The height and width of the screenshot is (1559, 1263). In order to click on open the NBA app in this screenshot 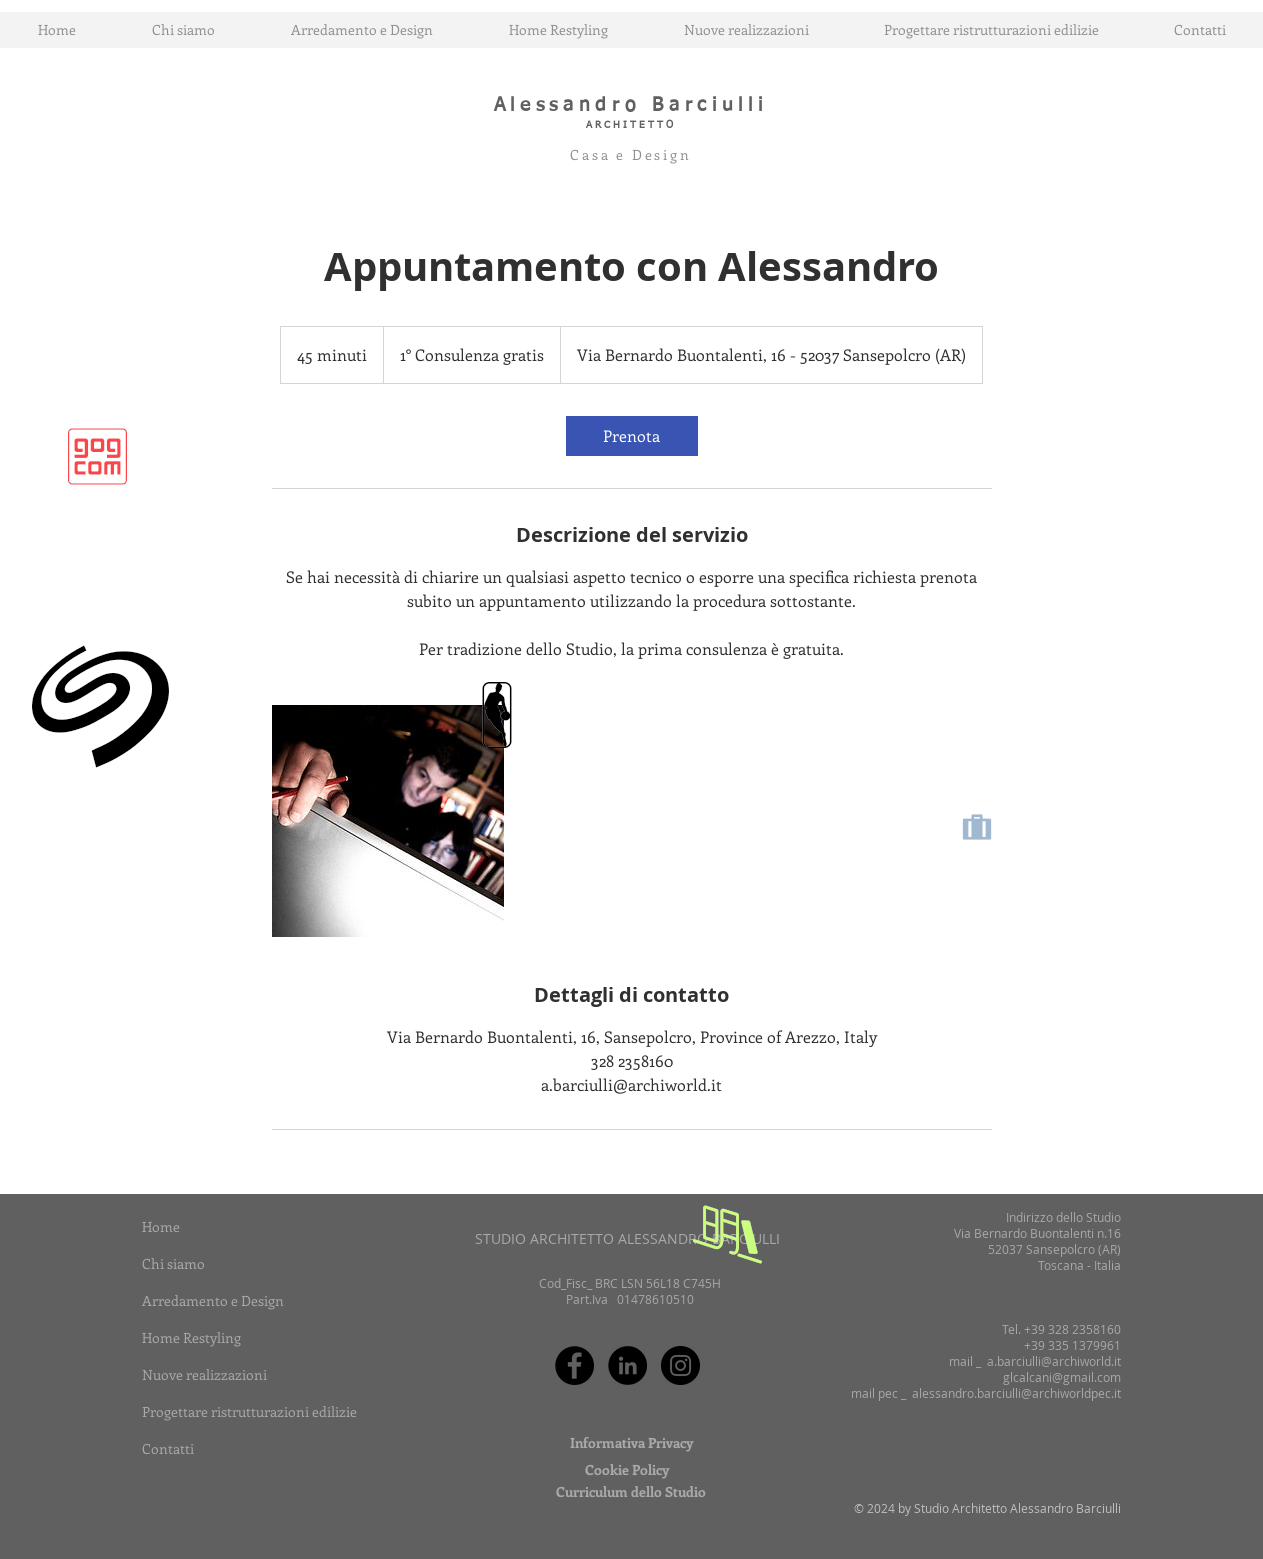, I will do `click(497, 715)`.